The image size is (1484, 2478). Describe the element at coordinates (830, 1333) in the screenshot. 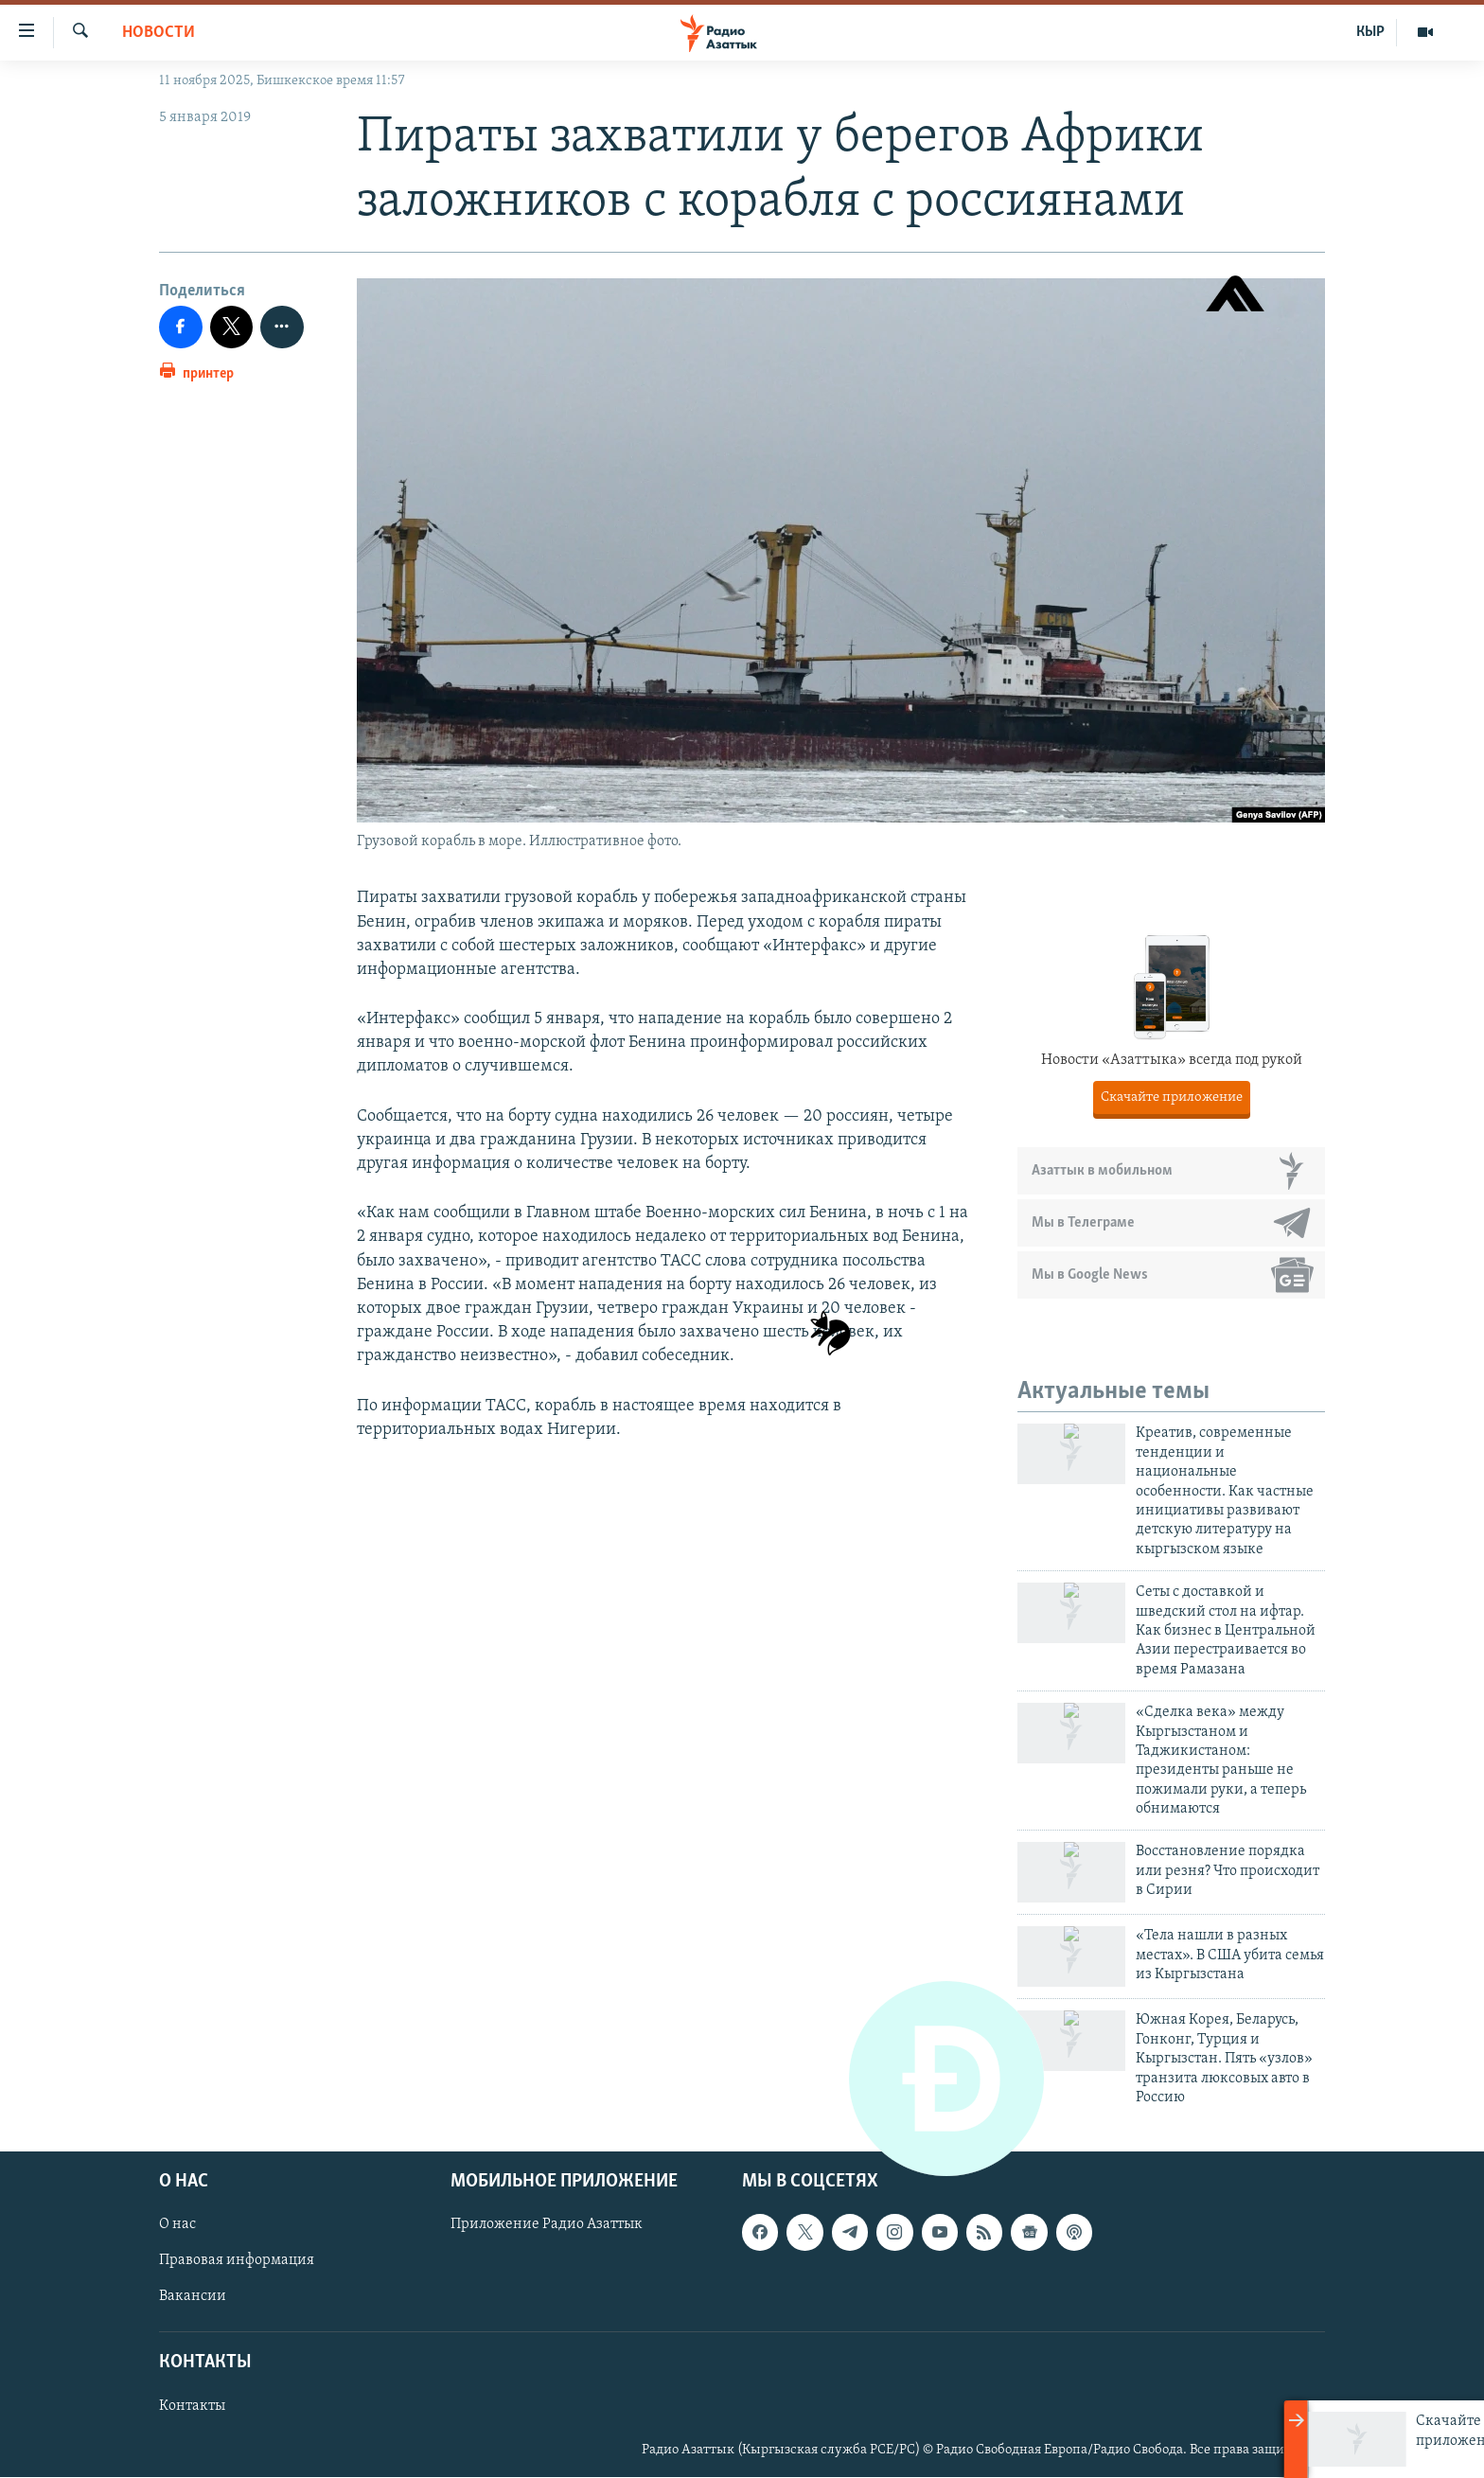

I see `open the Kitsu anime tracking app` at that location.